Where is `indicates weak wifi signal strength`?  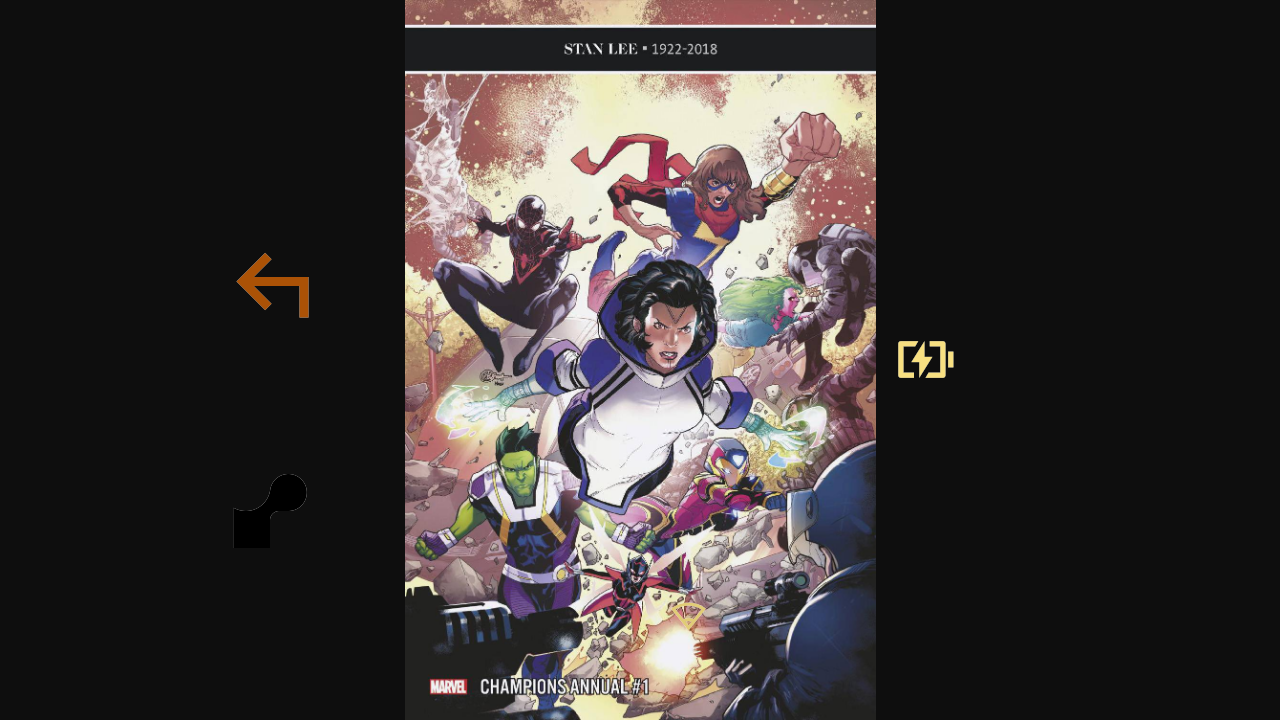
indicates weak wifi signal strength is located at coordinates (688, 616).